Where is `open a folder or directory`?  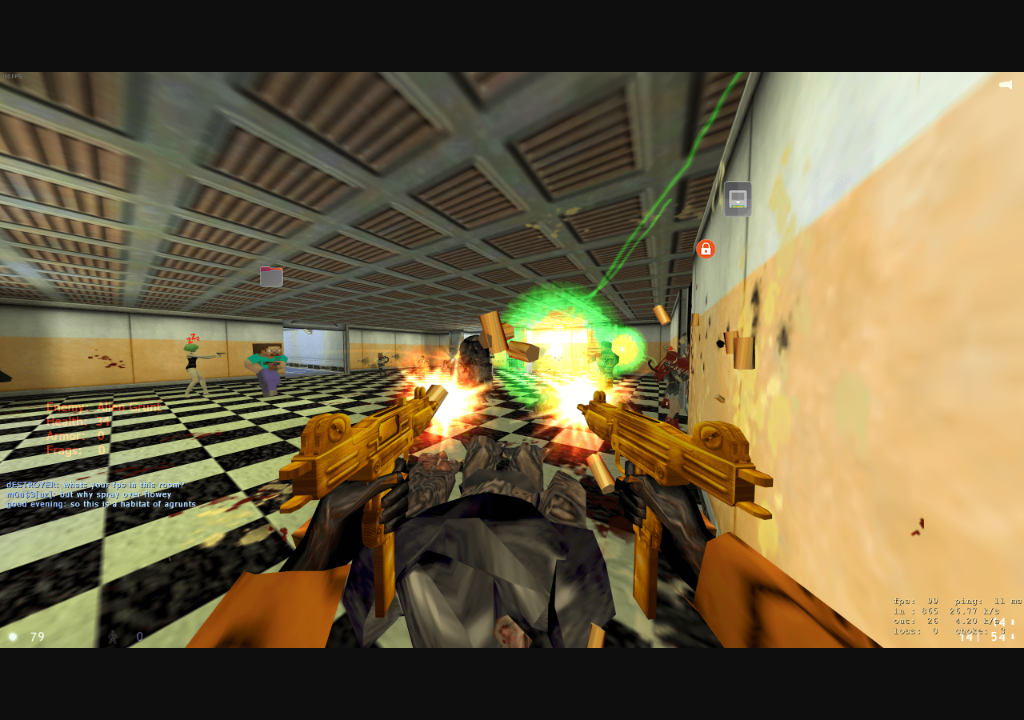
open a folder or directory is located at coordinates (271, 276).